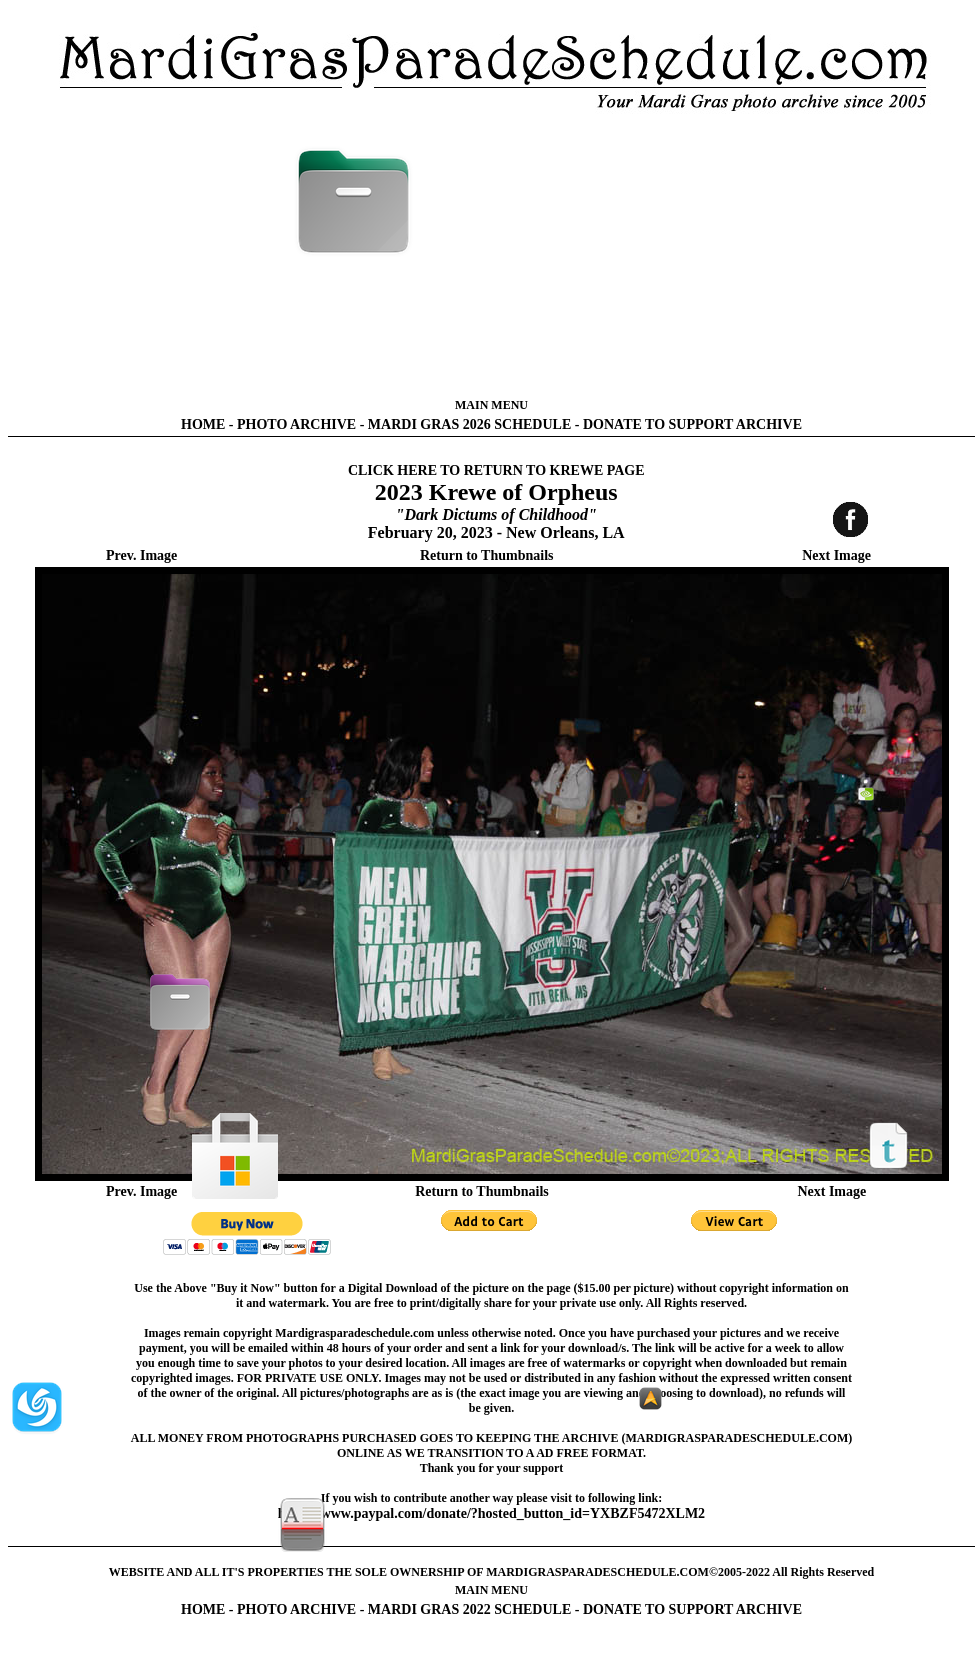 The height and width of the screenshot is (1665, 975). I want to click on open the Microsoft Store app, so click(235, 1156).